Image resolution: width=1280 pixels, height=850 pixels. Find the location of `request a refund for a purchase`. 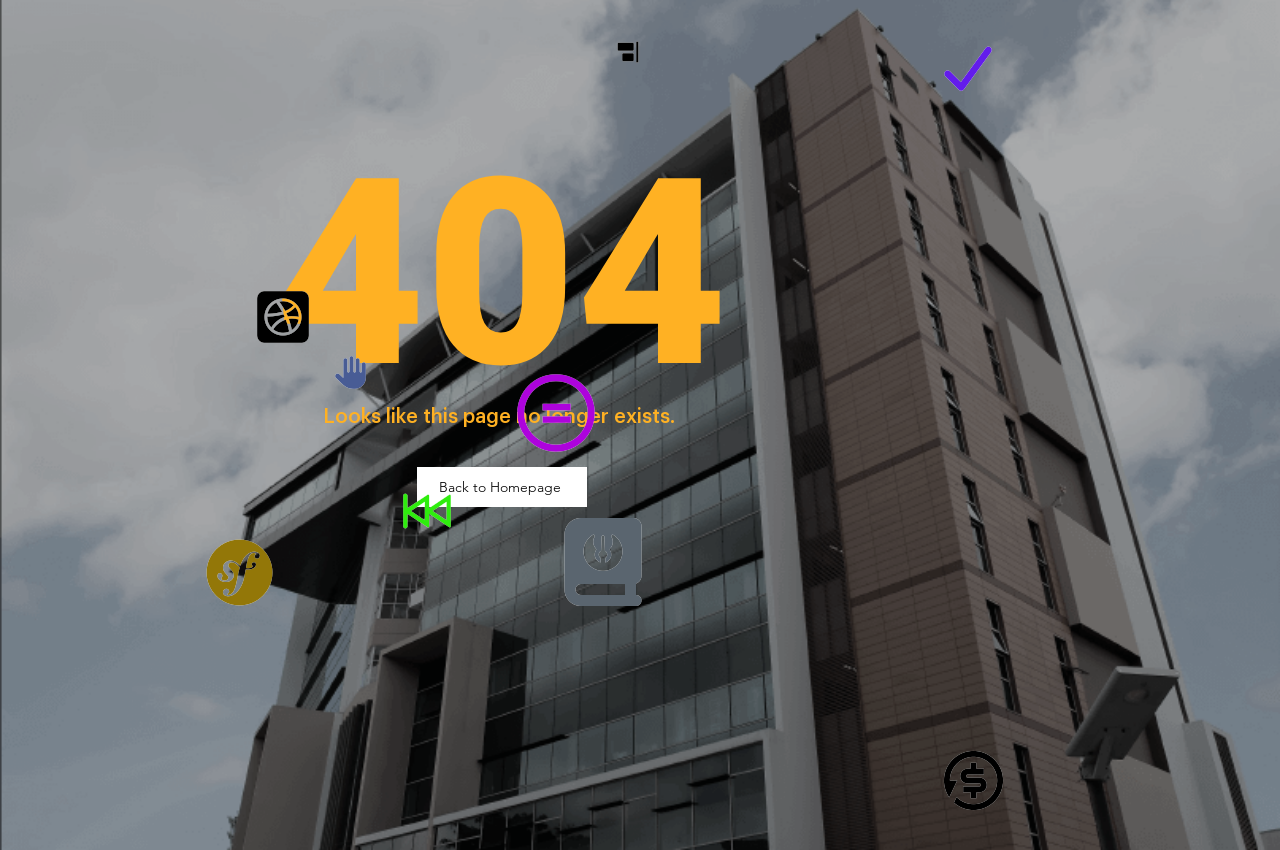

request a refund for a purchase is located at coordinates (973, 780).